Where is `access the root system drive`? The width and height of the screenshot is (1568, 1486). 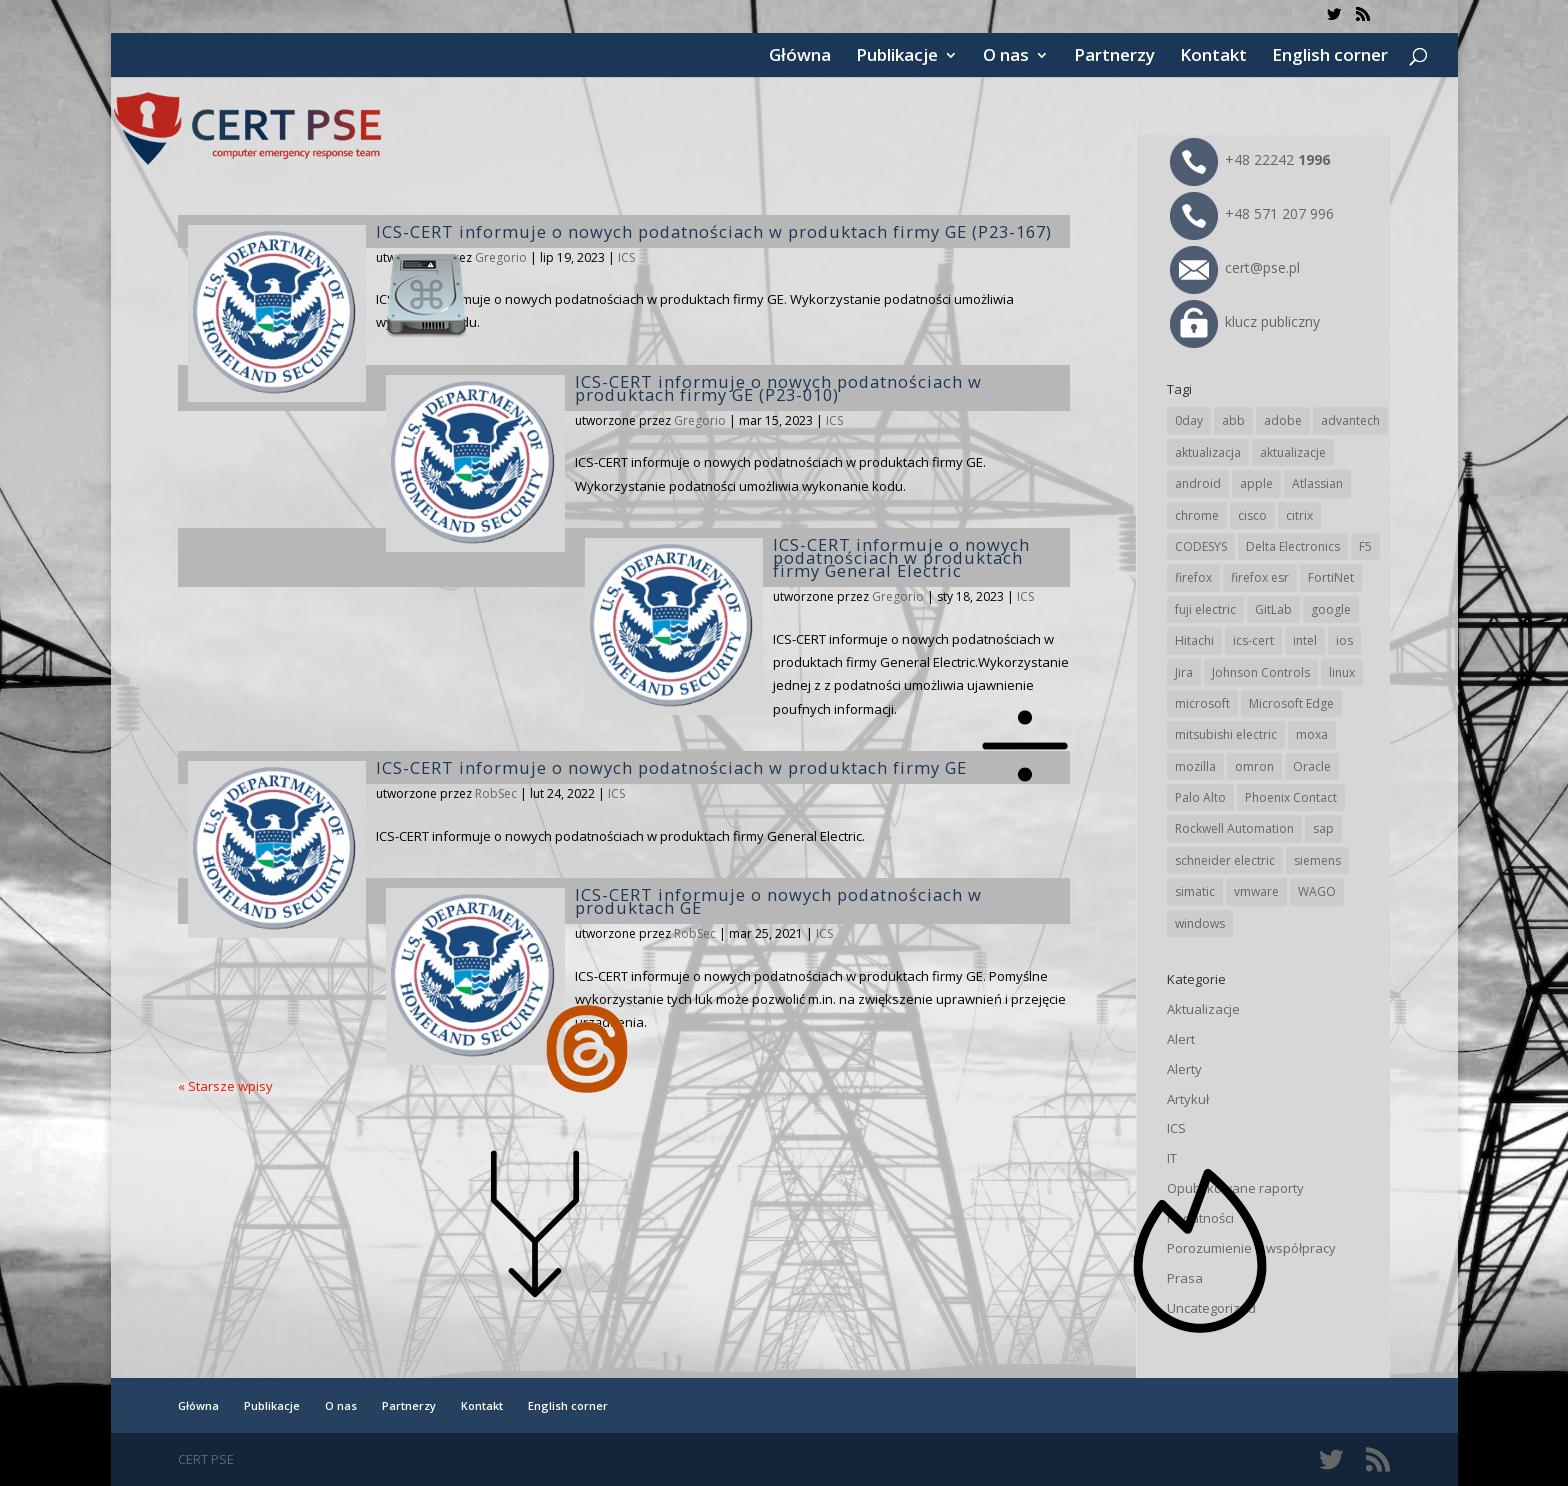
access the root system drive is located at coordinates (426, 294).